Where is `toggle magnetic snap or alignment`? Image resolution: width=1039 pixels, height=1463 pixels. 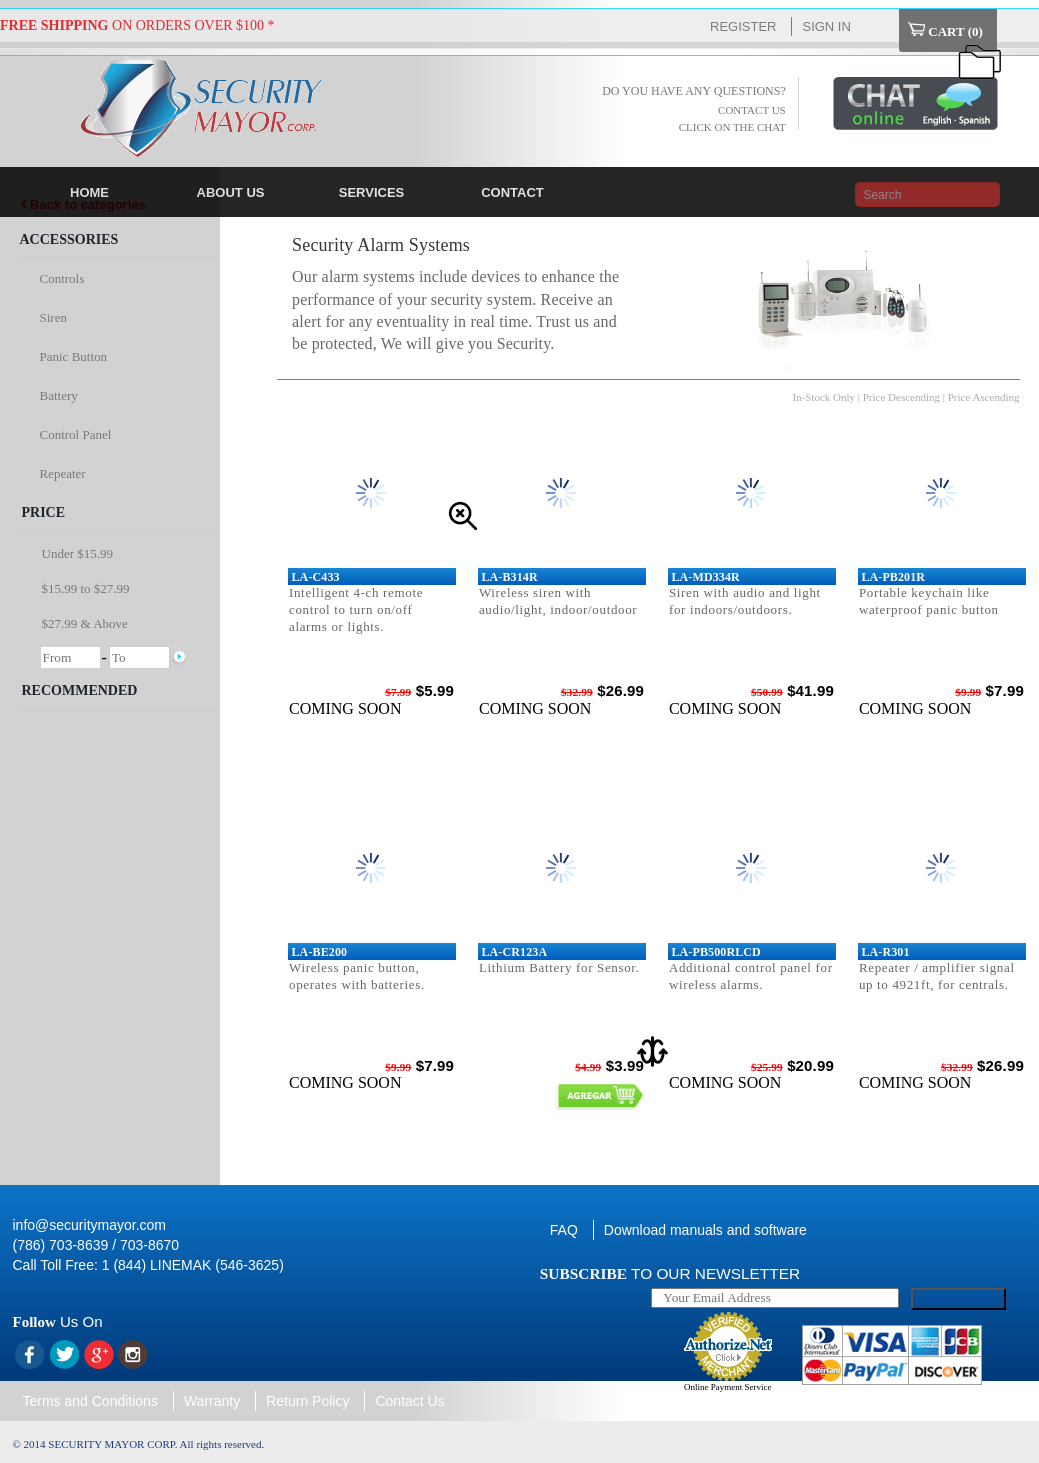
toggle magnetic snap or alignment is located at coordinates (652, 1051).